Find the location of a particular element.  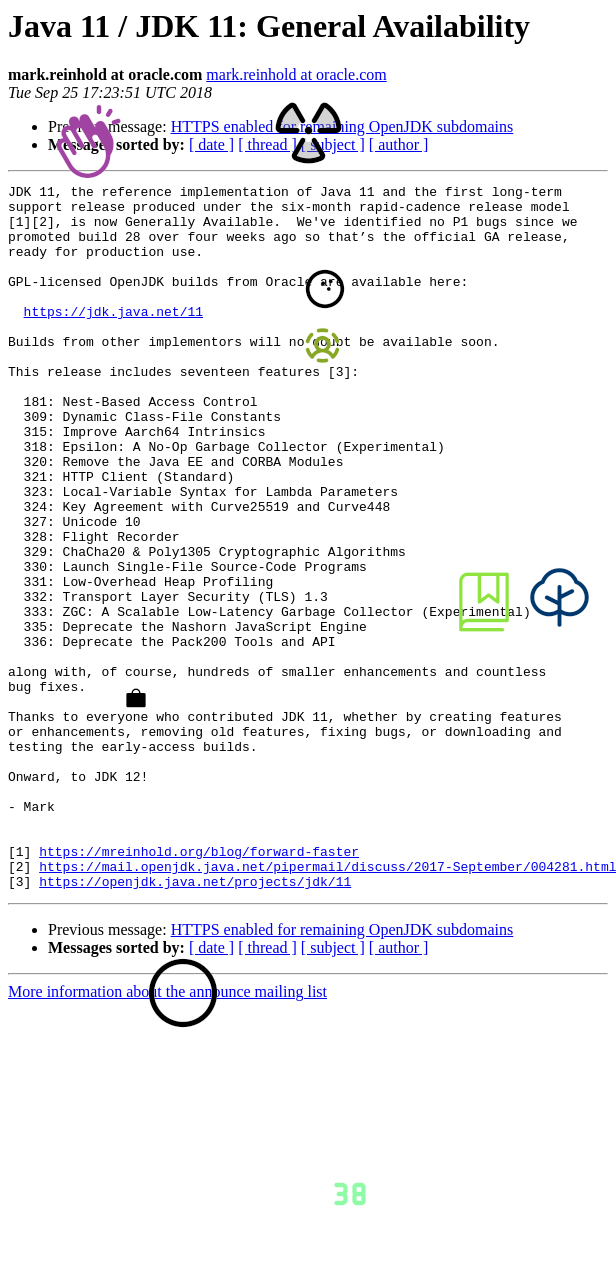

unselected radio button option is located at coordinates (183, 993).